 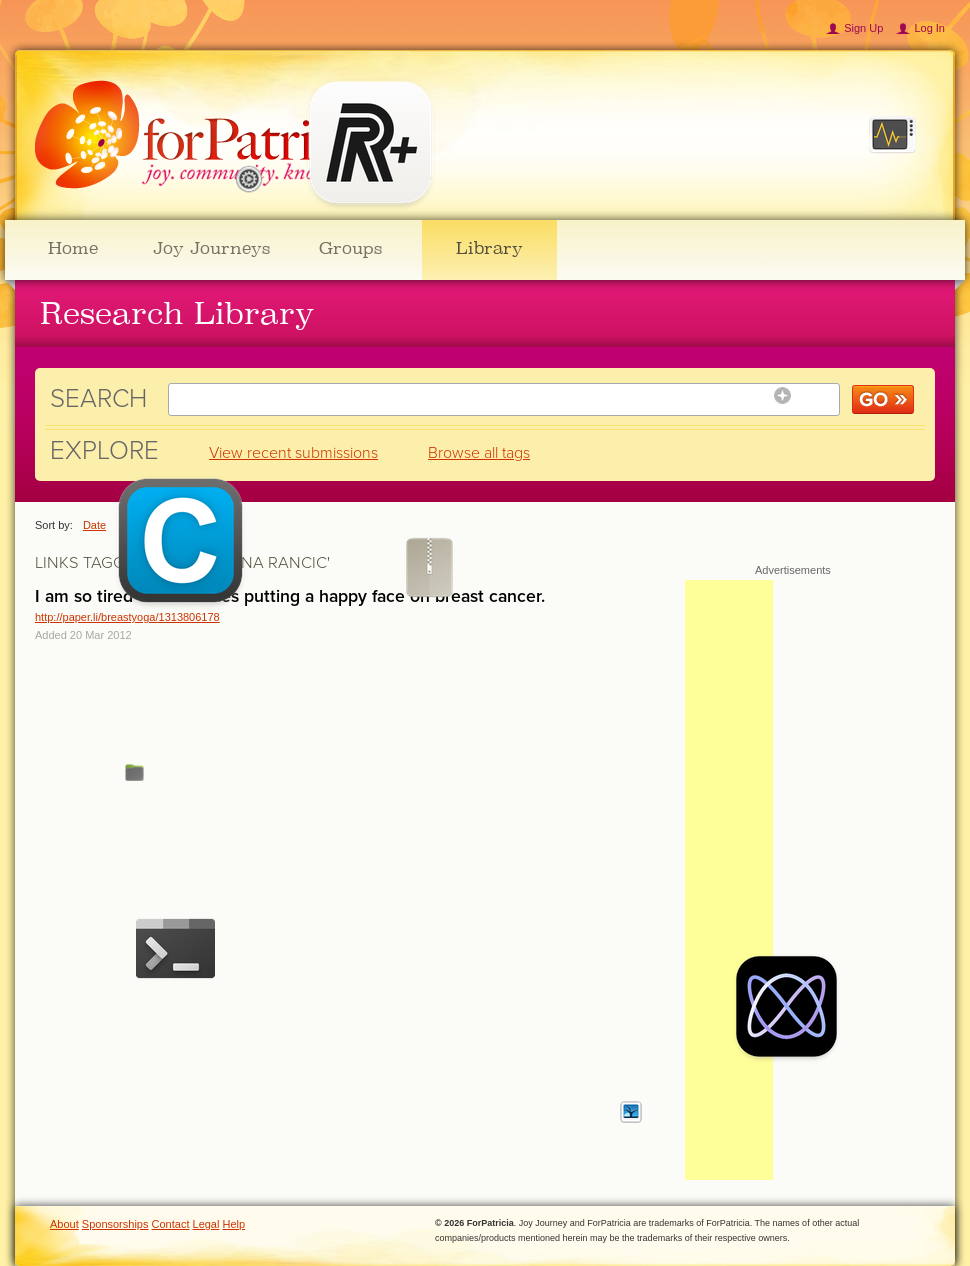 I want to click on launch the cemu wii u emulator, so click(x=180, y=540).